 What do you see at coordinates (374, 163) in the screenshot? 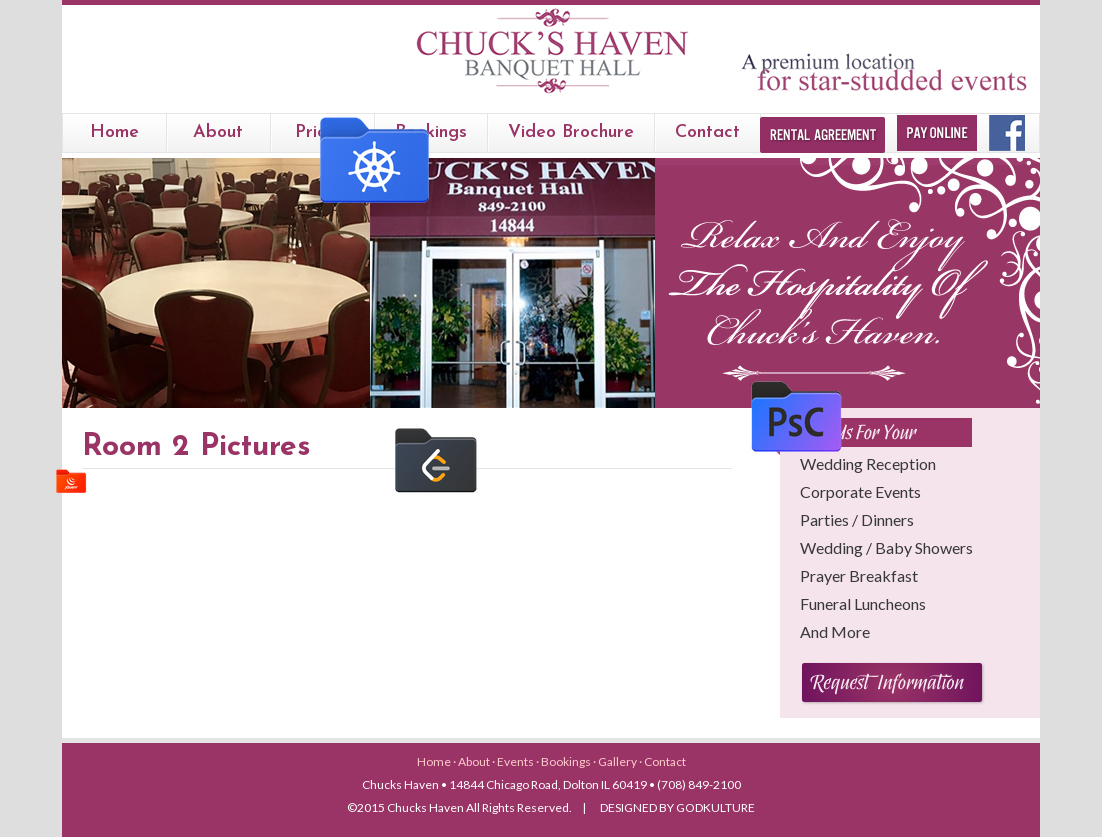
I see `open kubernetes project files` at bounding box center [374, 163].